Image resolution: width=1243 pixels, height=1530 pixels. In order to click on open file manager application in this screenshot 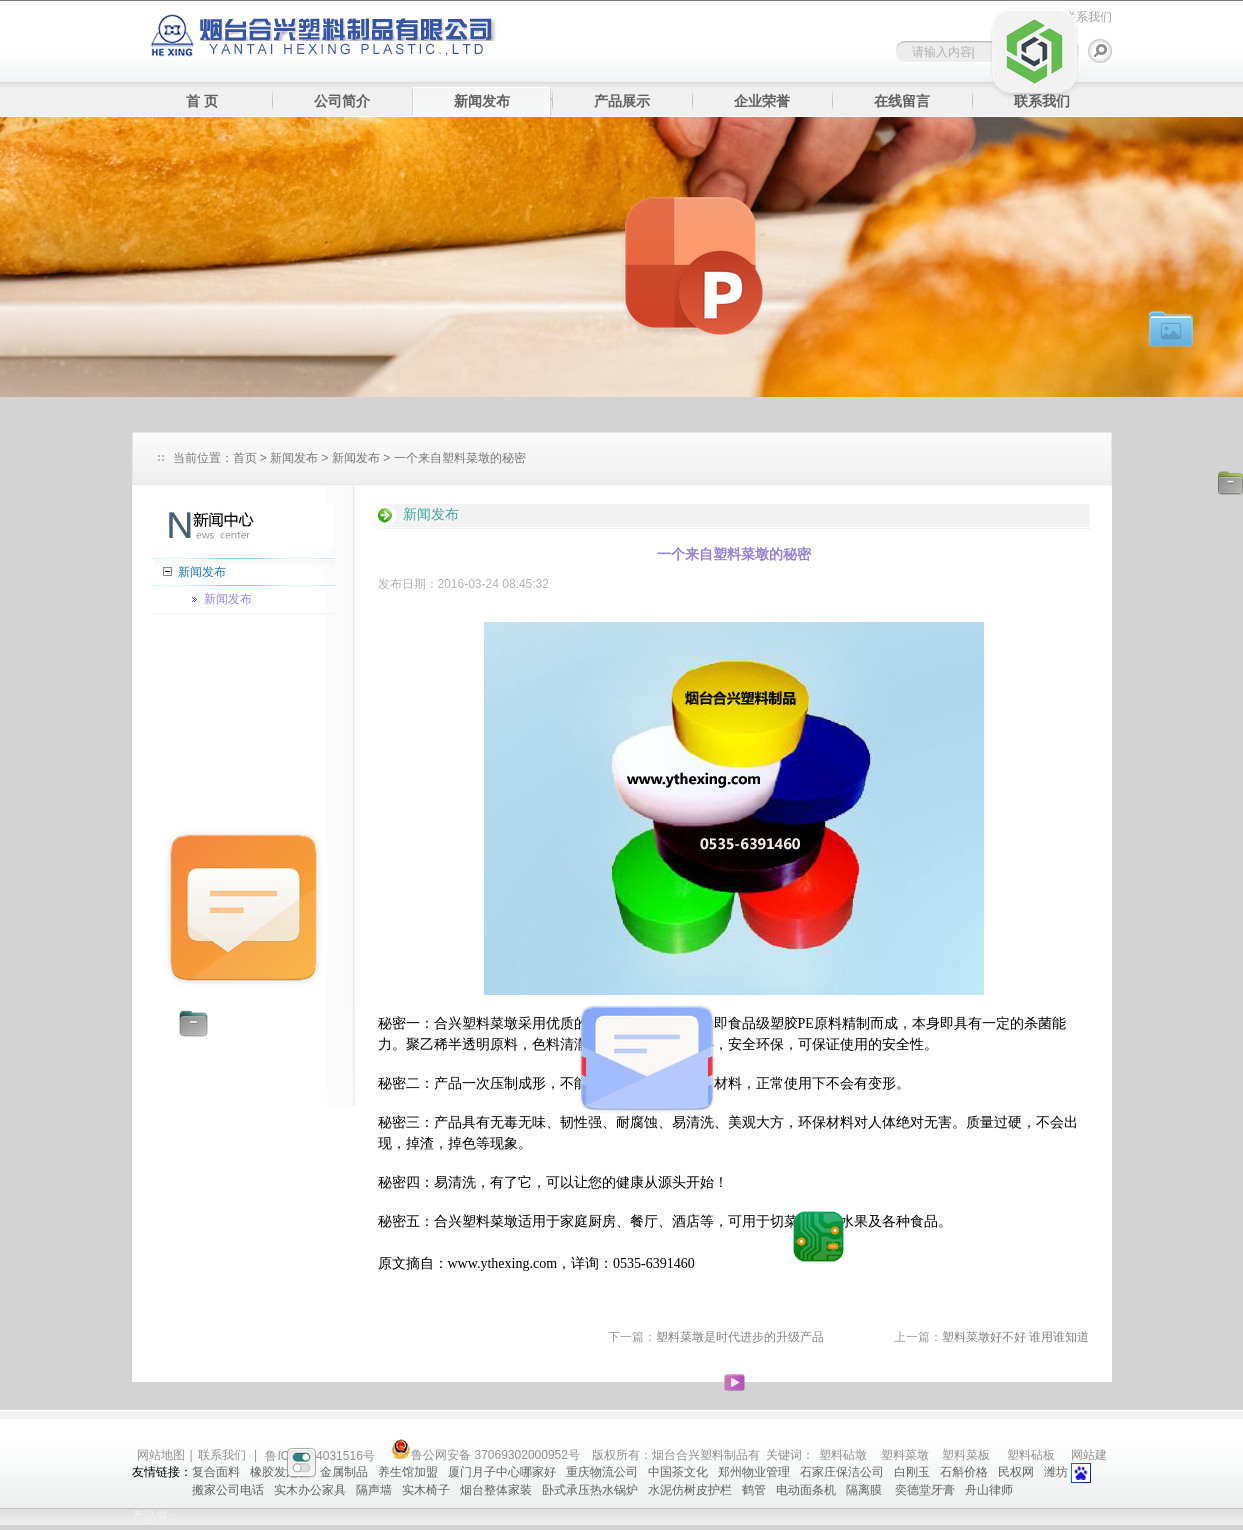, I will do `click(1230, 482)`.